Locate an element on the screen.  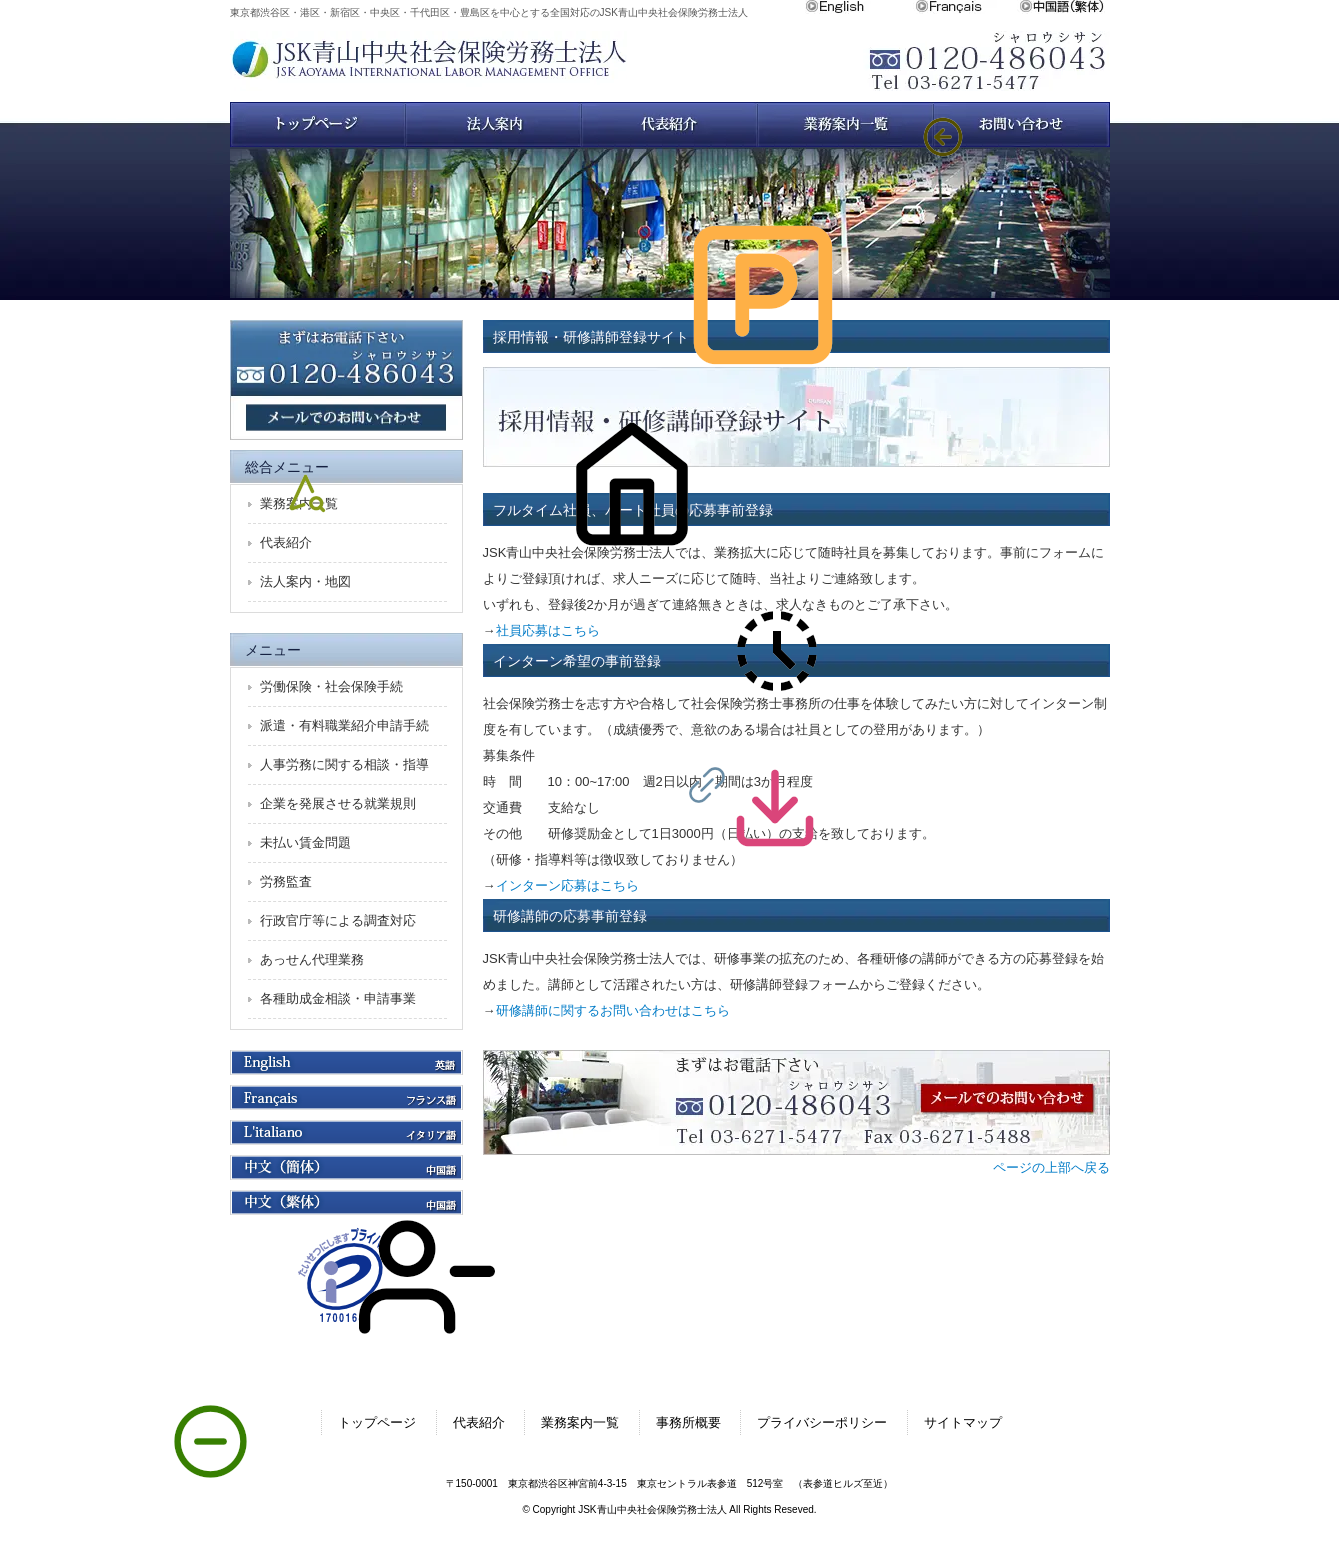
indicates history tracking is disabled is located at coordinates (777, 651).